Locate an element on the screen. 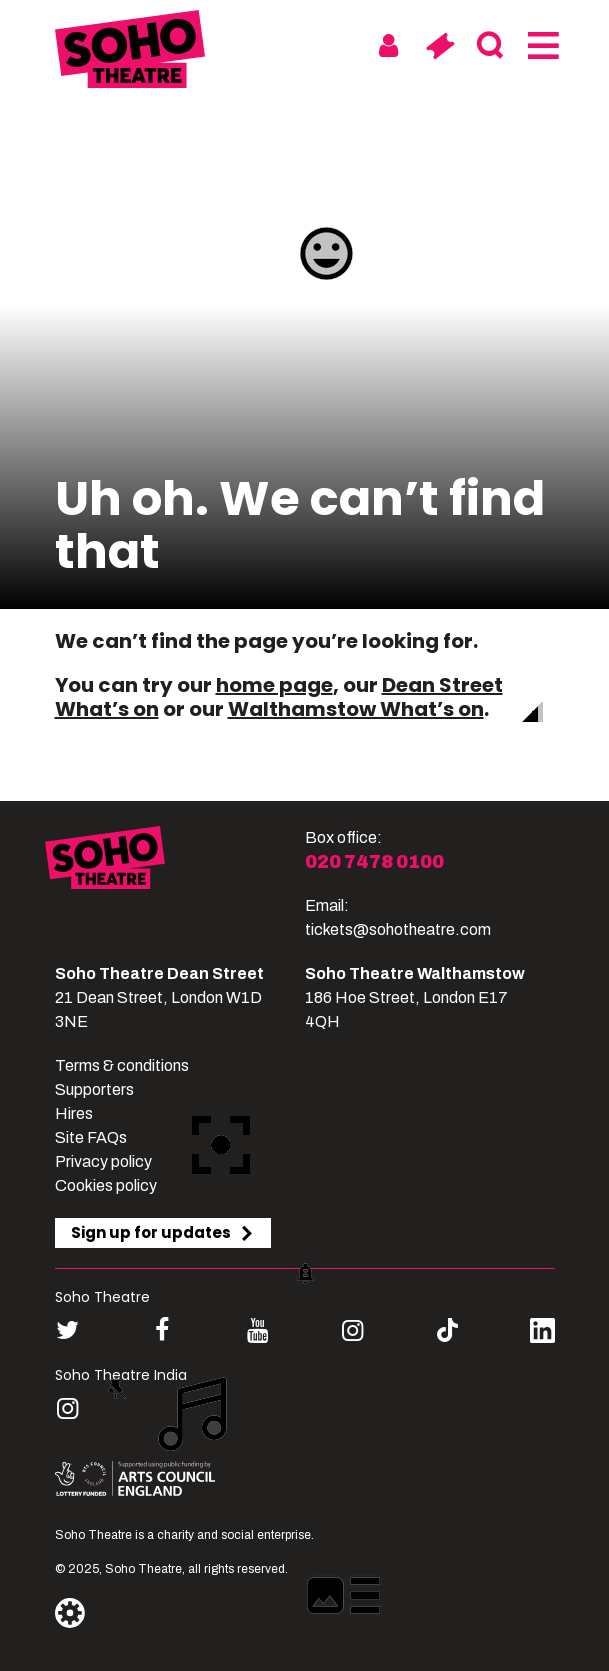 The image size is (609, 1671). access music or audio library is located at coordinates (196, 1415).